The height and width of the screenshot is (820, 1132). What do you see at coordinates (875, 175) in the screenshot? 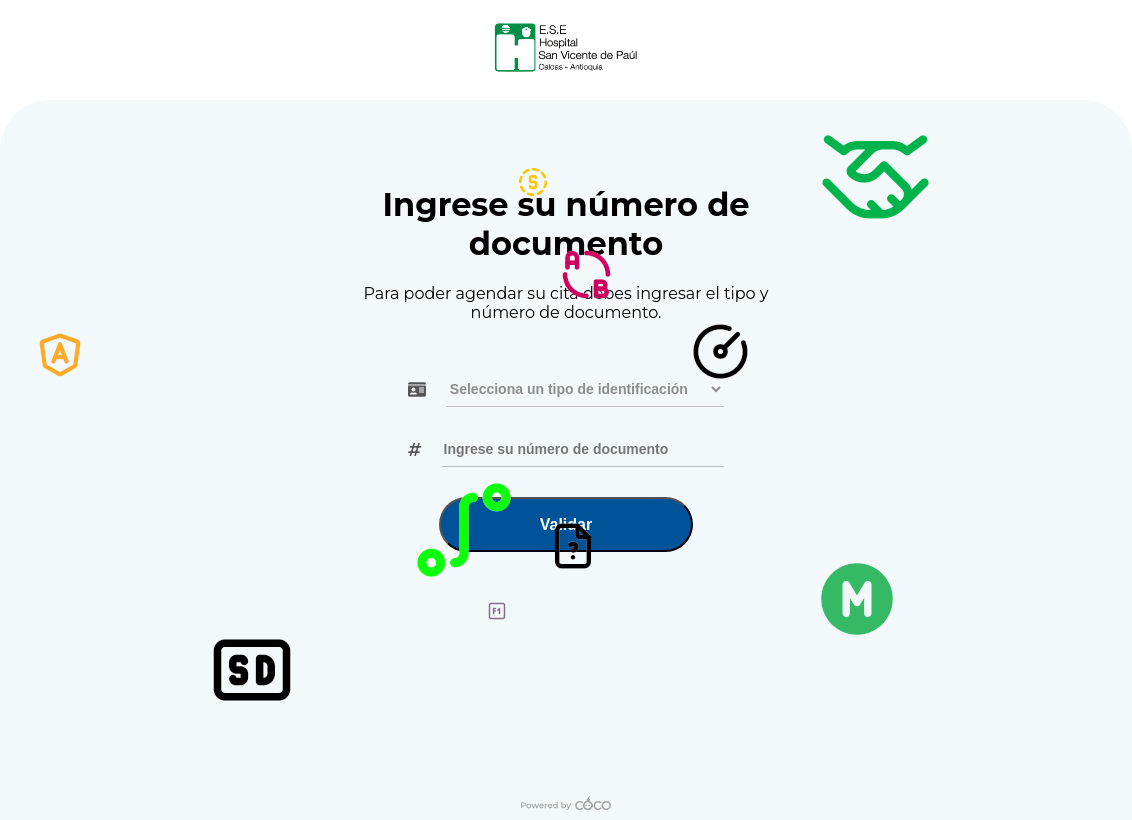
I see `indicates a partnership or collaboration` at bounding box center [875, 175].